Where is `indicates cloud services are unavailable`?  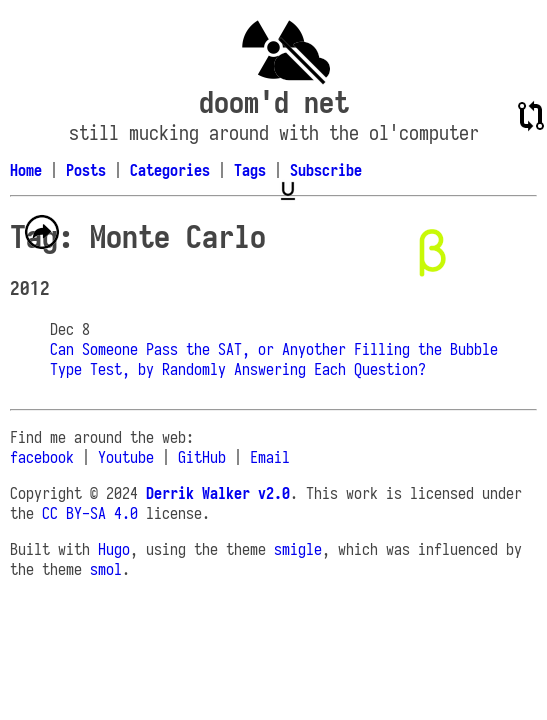 indicates cloud services are unavailable is located at coordinates (302, 61).